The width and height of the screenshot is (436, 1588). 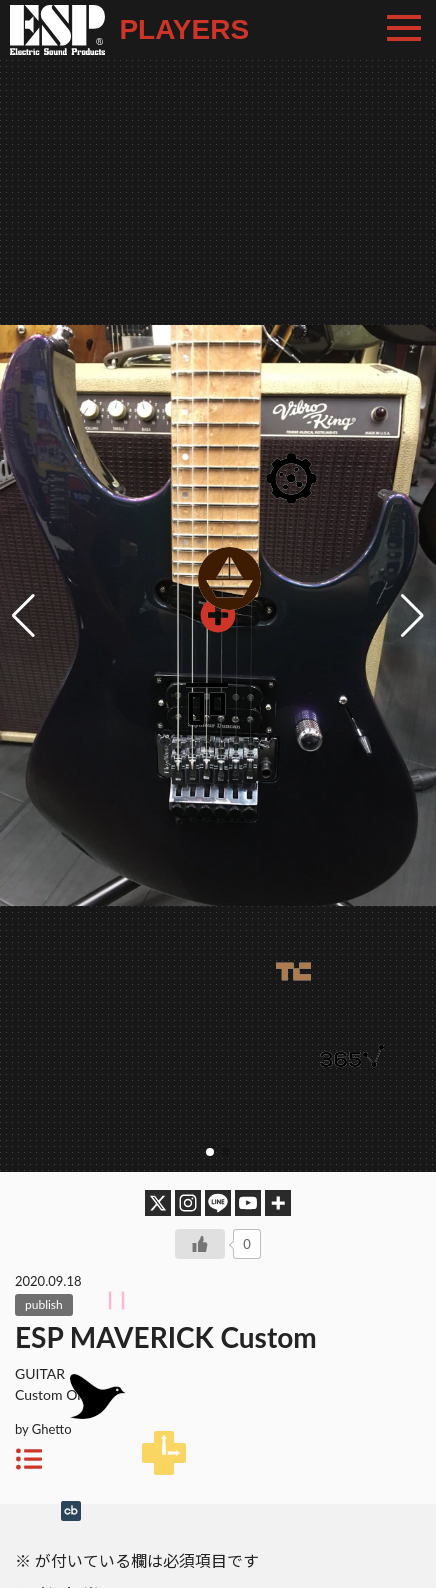 I want to click on align items to the top edge, so click(x=207, y=704).